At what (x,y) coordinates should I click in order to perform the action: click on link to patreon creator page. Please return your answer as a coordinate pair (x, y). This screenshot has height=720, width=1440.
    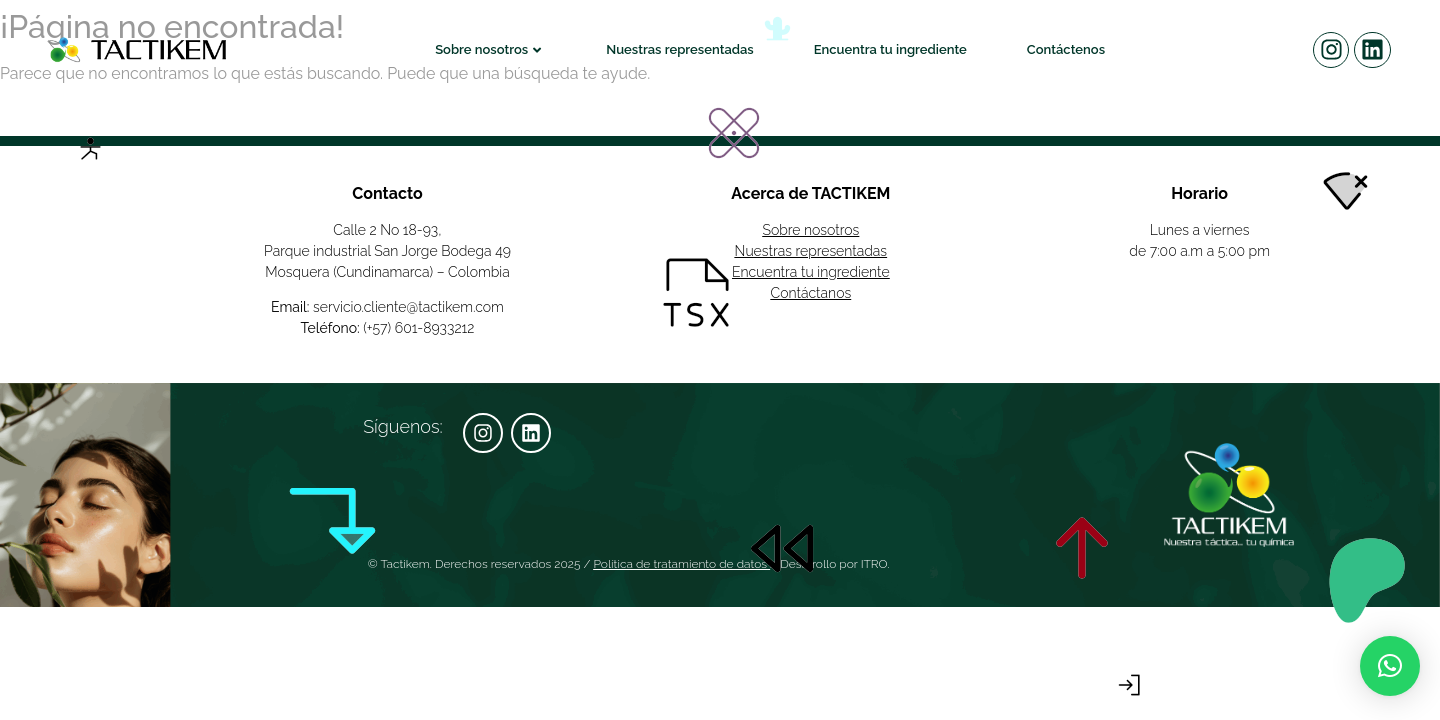
    Looking at the image, I should click on (1364, 579).